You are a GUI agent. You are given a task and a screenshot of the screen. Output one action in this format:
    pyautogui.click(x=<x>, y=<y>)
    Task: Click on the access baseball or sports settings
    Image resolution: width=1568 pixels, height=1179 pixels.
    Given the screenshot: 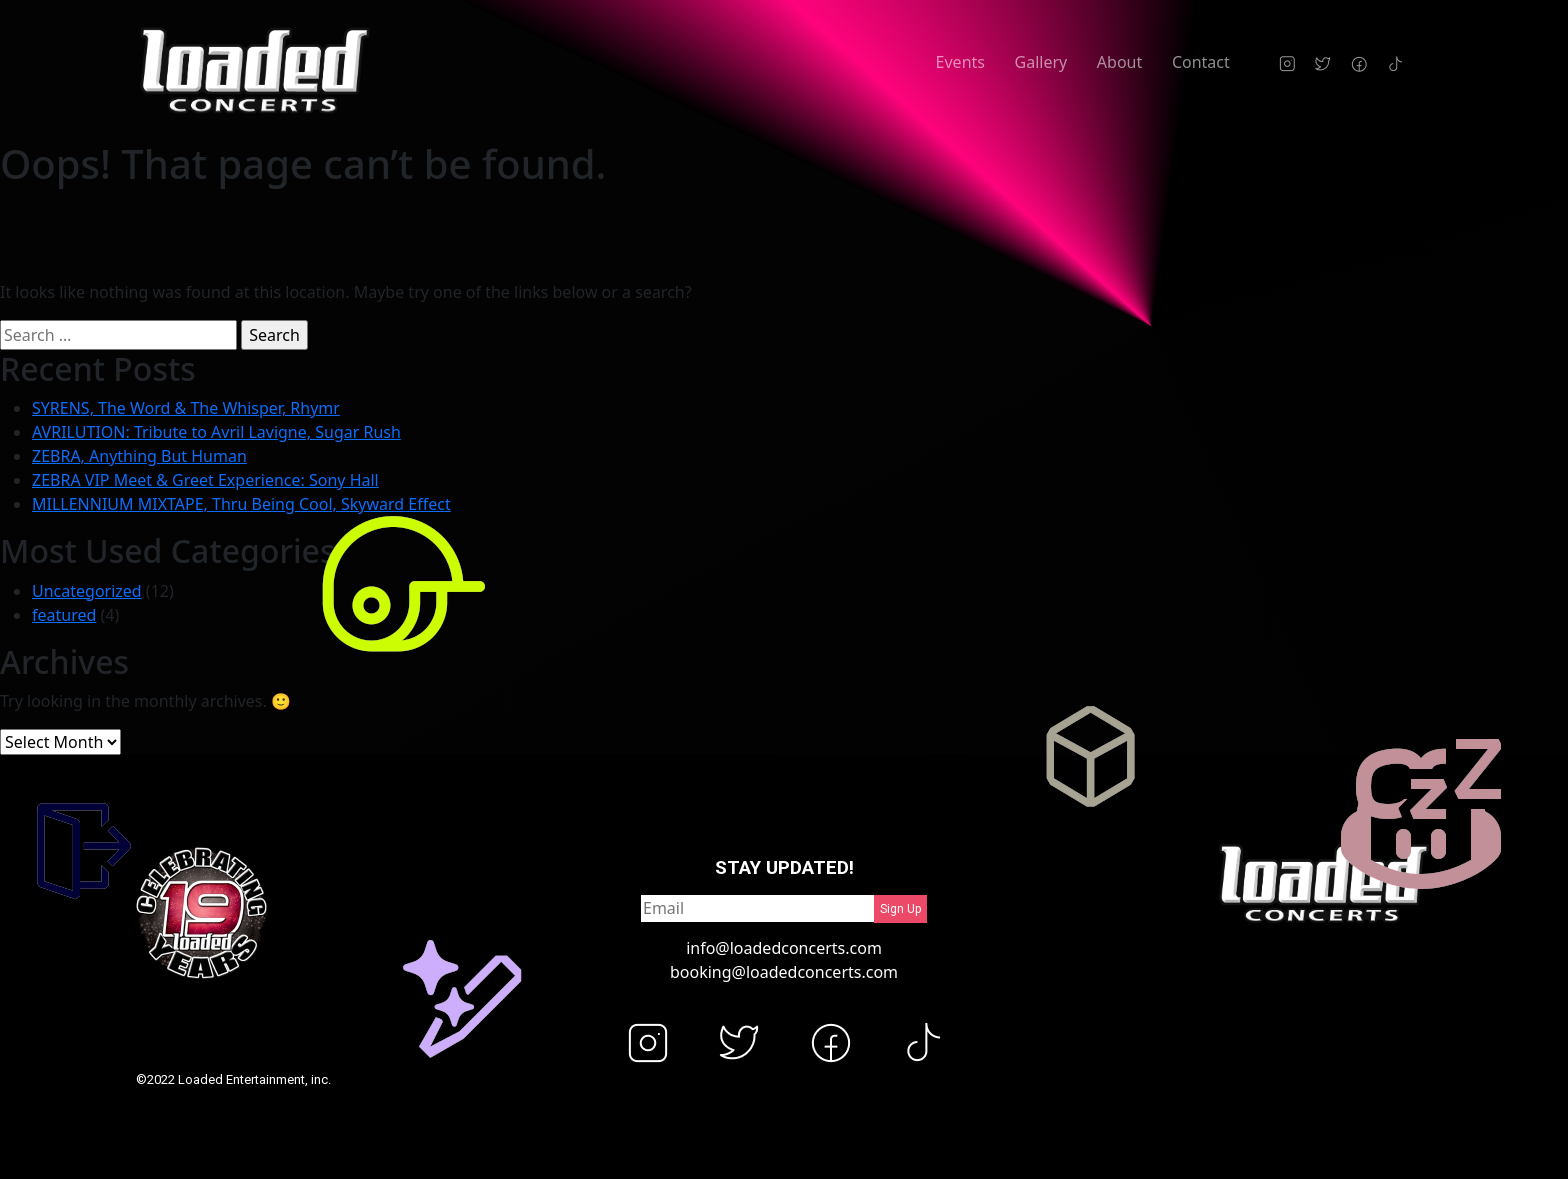 What is the action you would take?
    pyautogui.click(x=398, y=586)
    